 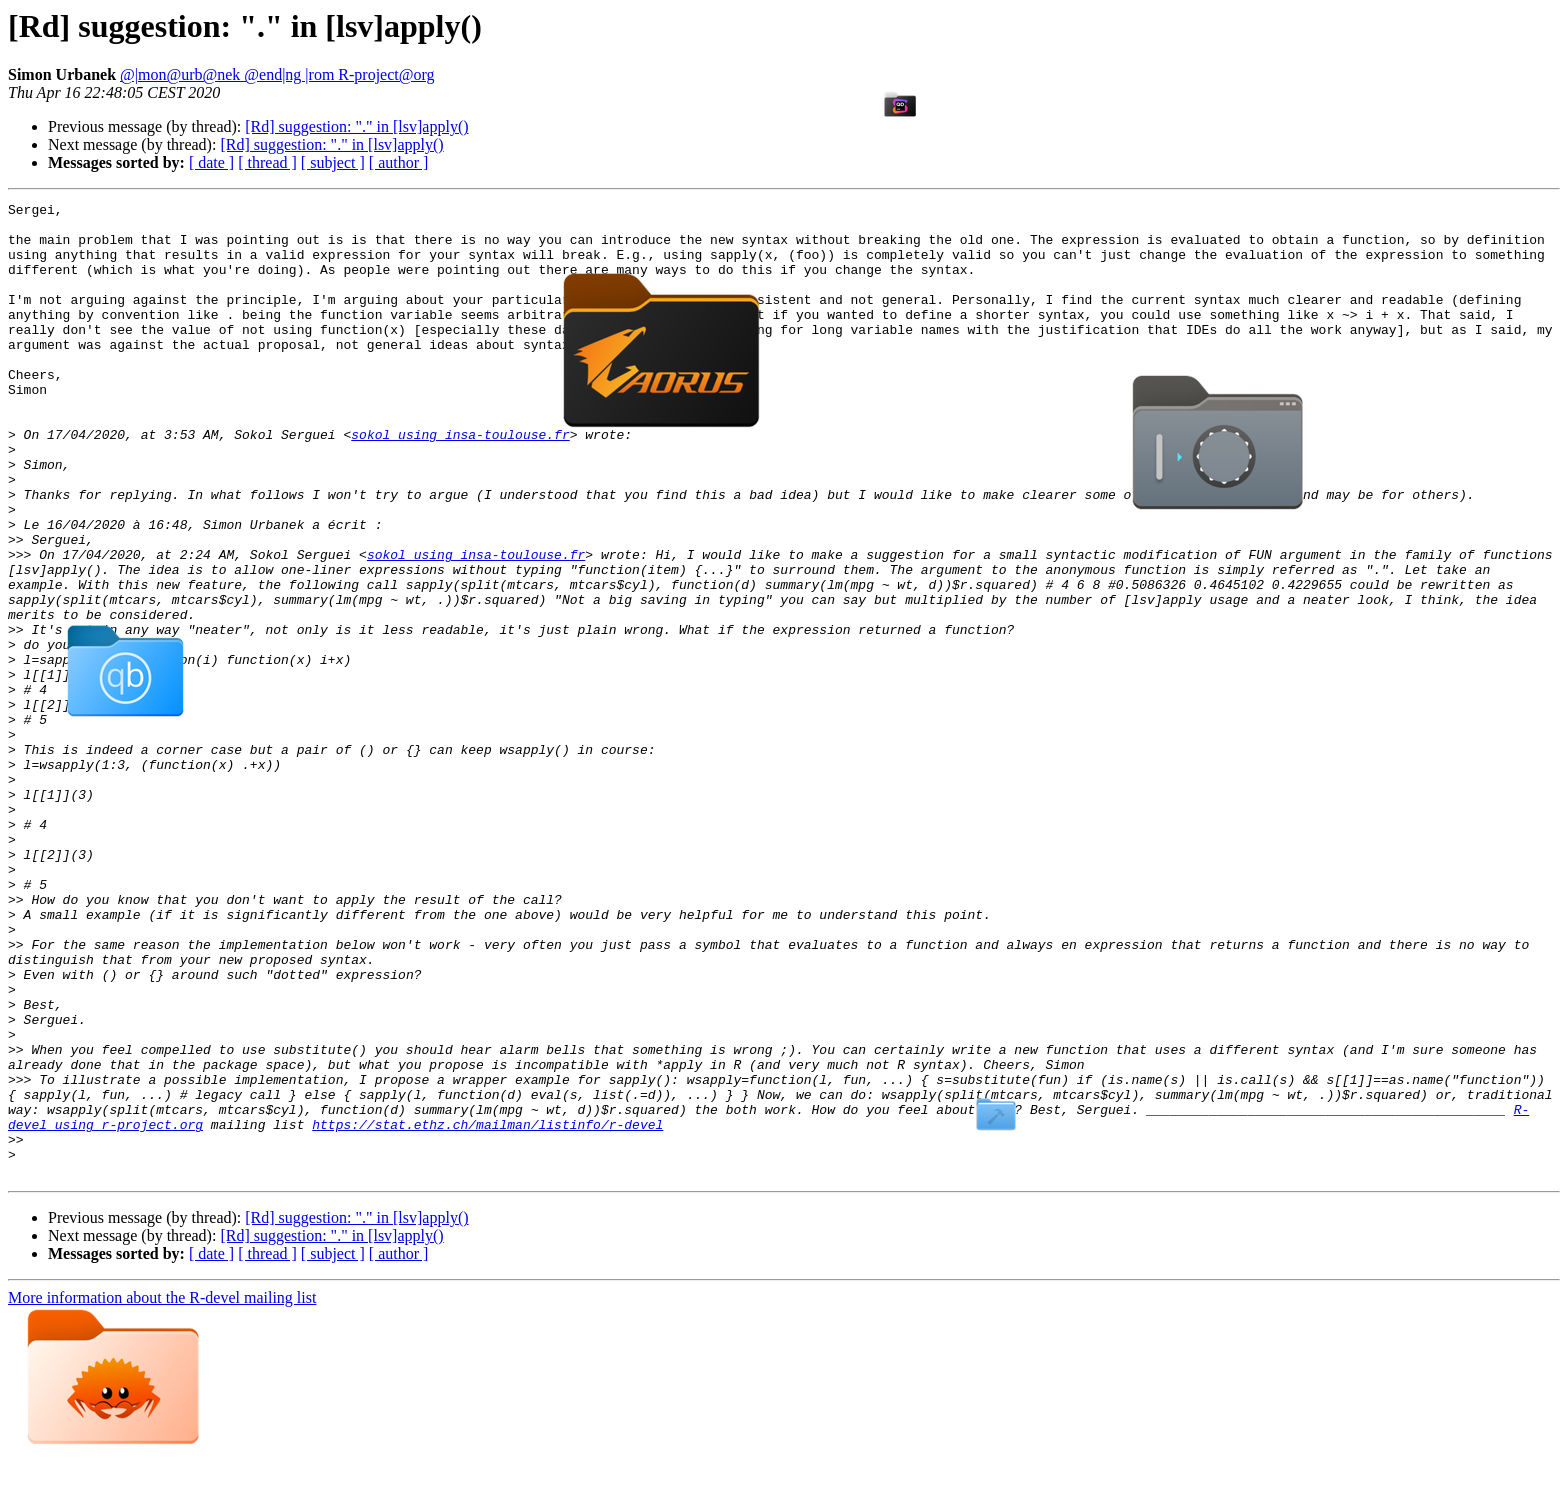 What do you see at coordinates (996, 1114) in the screenshot?
I see `open developer files and projects folder` at bounding box center [996, 1114].